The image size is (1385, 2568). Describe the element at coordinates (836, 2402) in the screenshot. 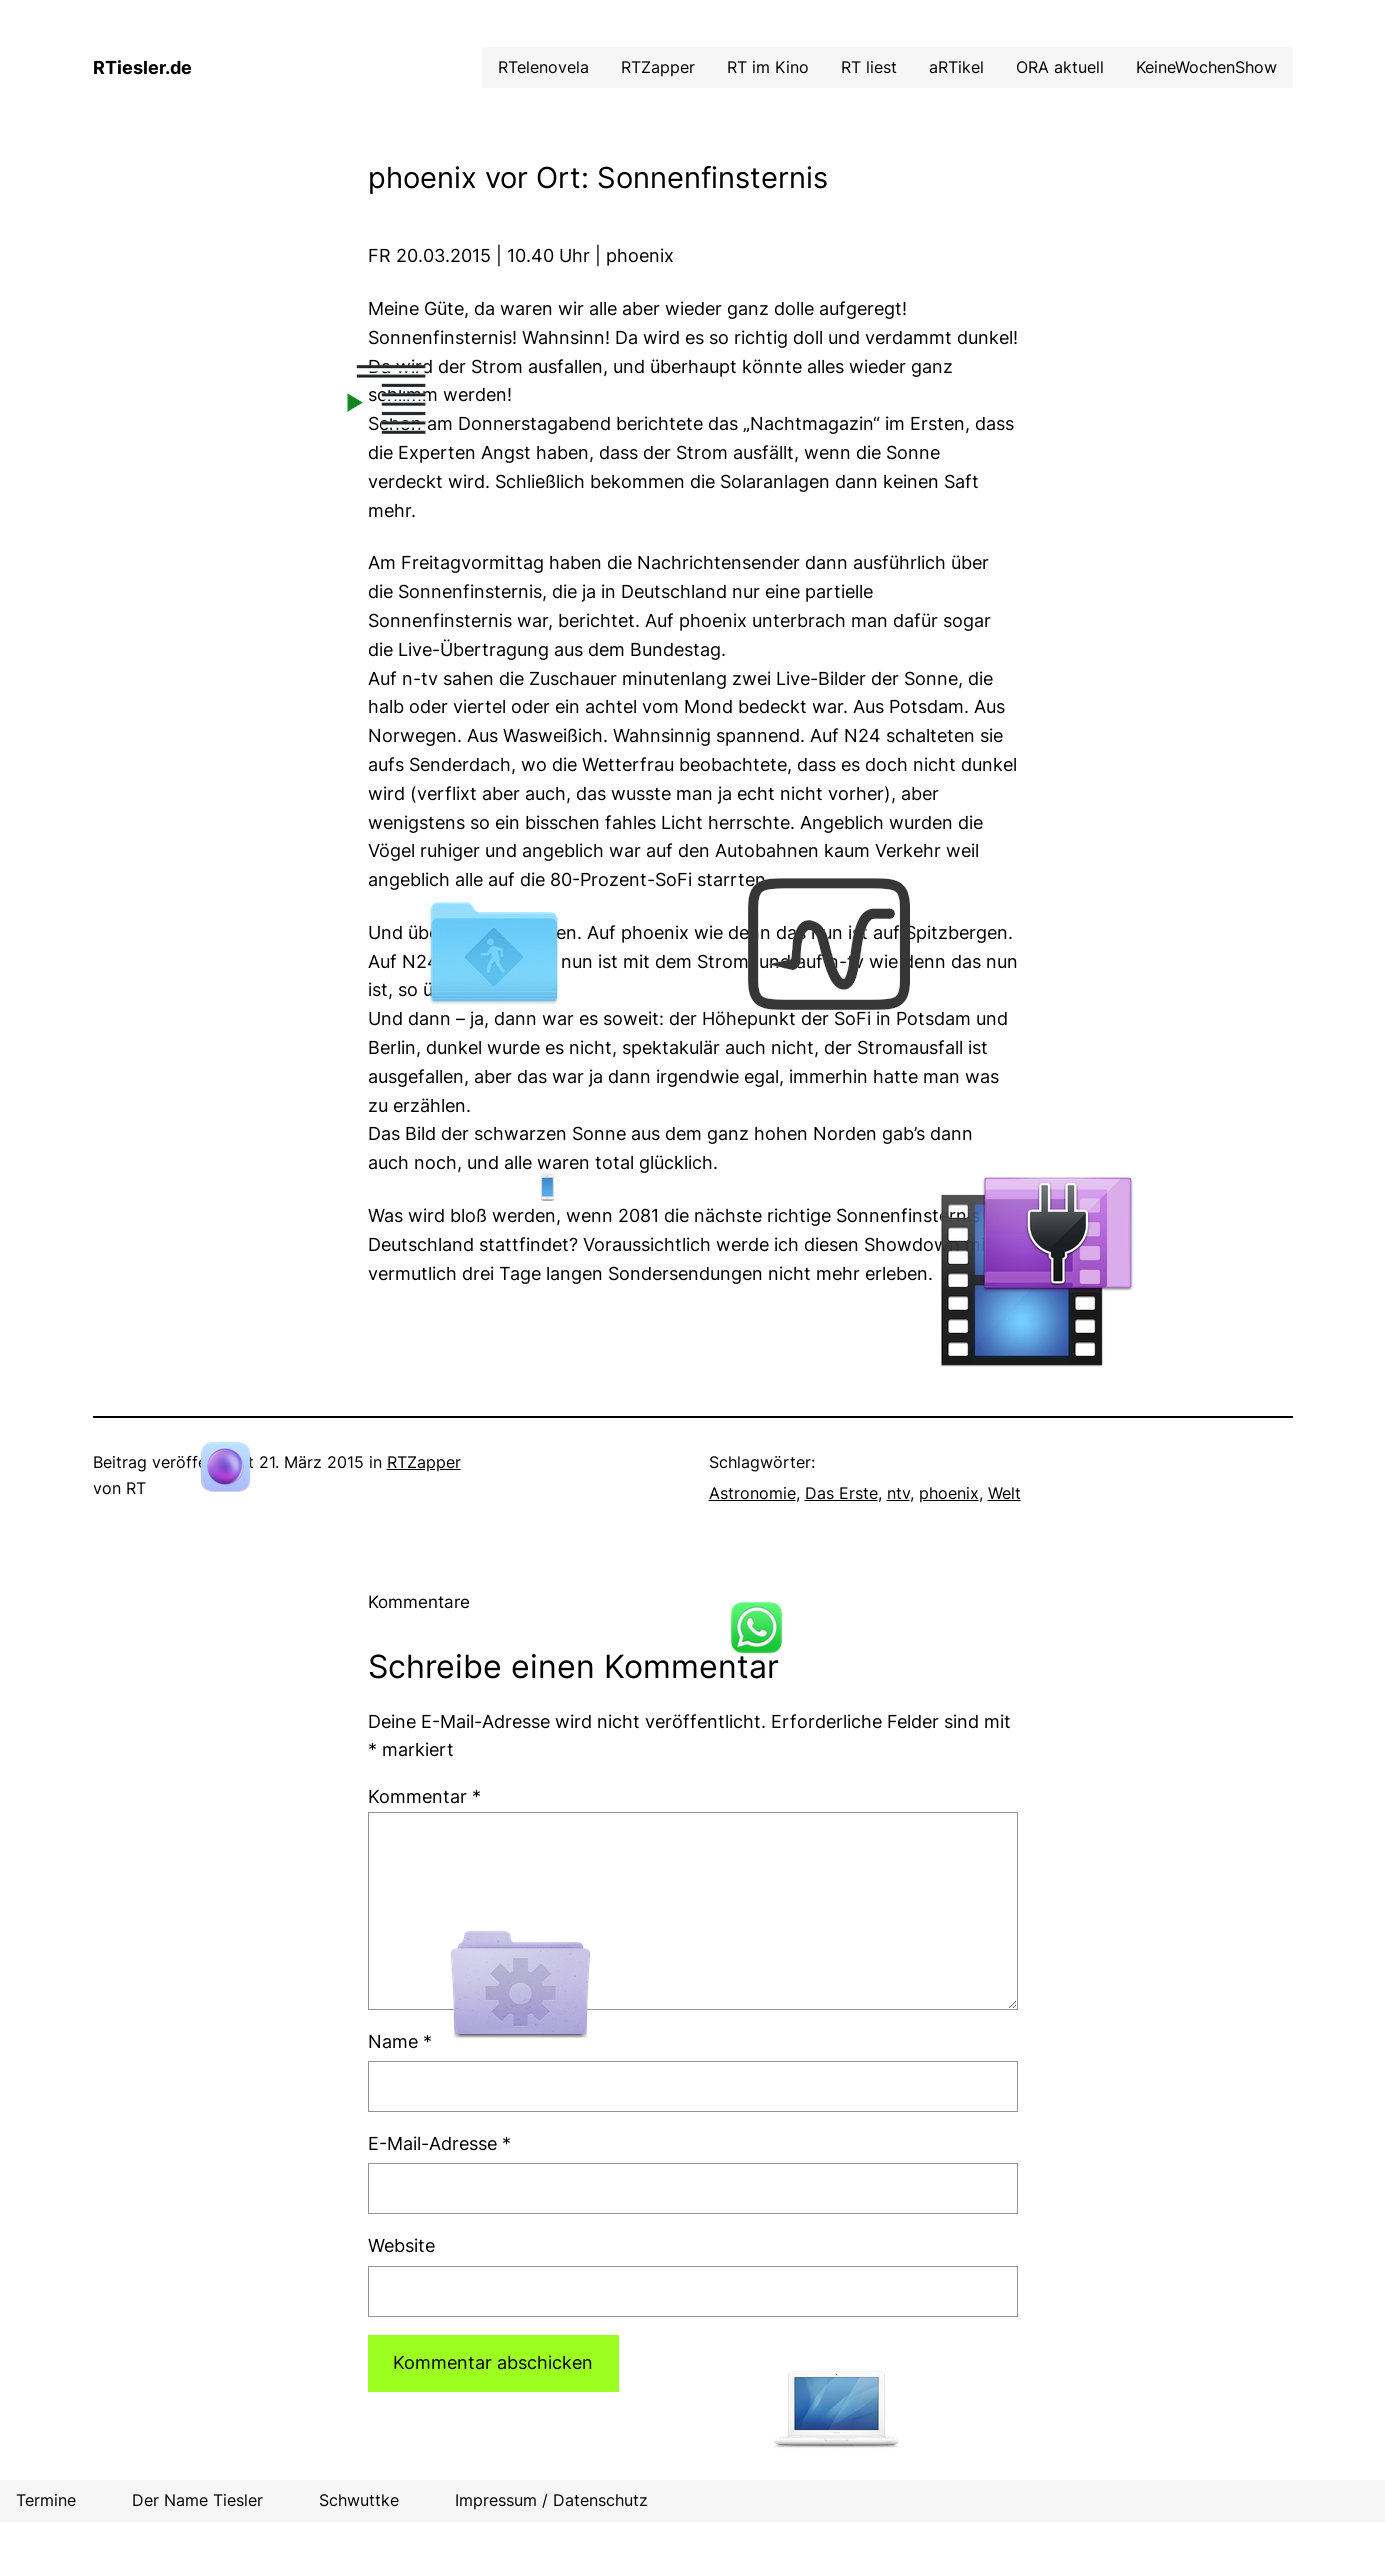

I see `indicates a connected macbook device` at that location.